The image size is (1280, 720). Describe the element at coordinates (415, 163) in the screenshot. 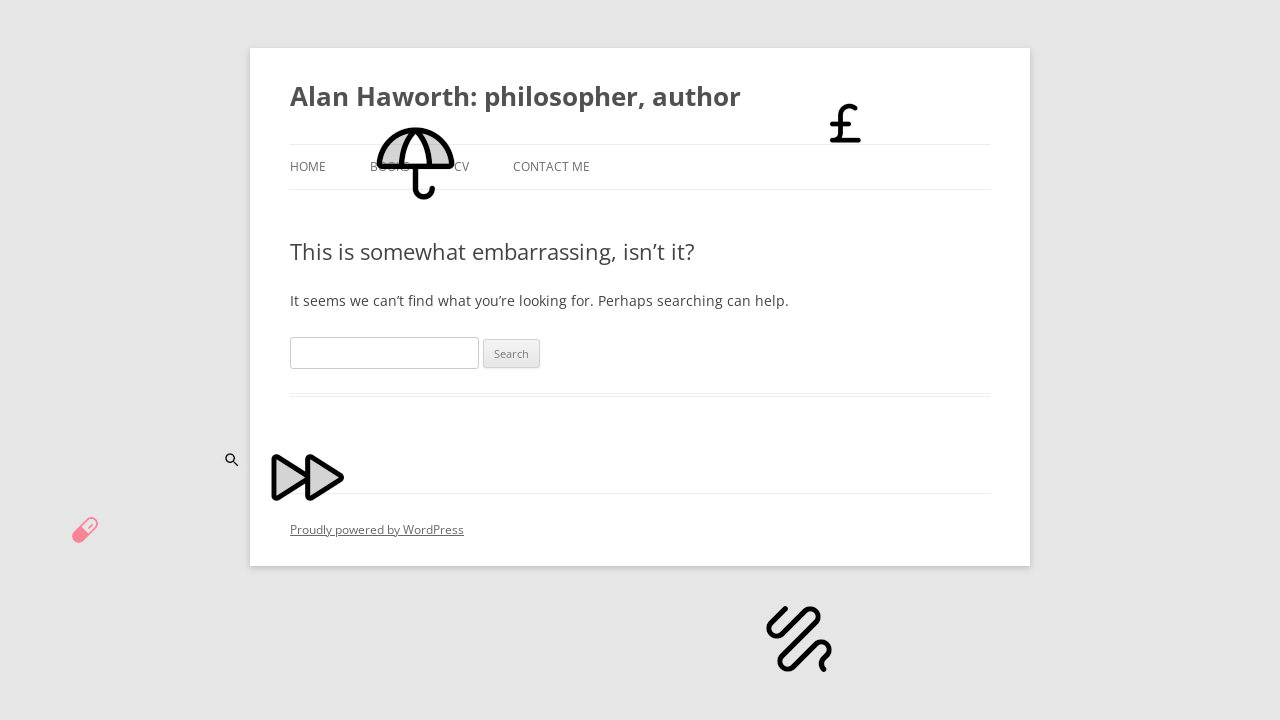

I see `view weather protection or rain forecast` at that location.